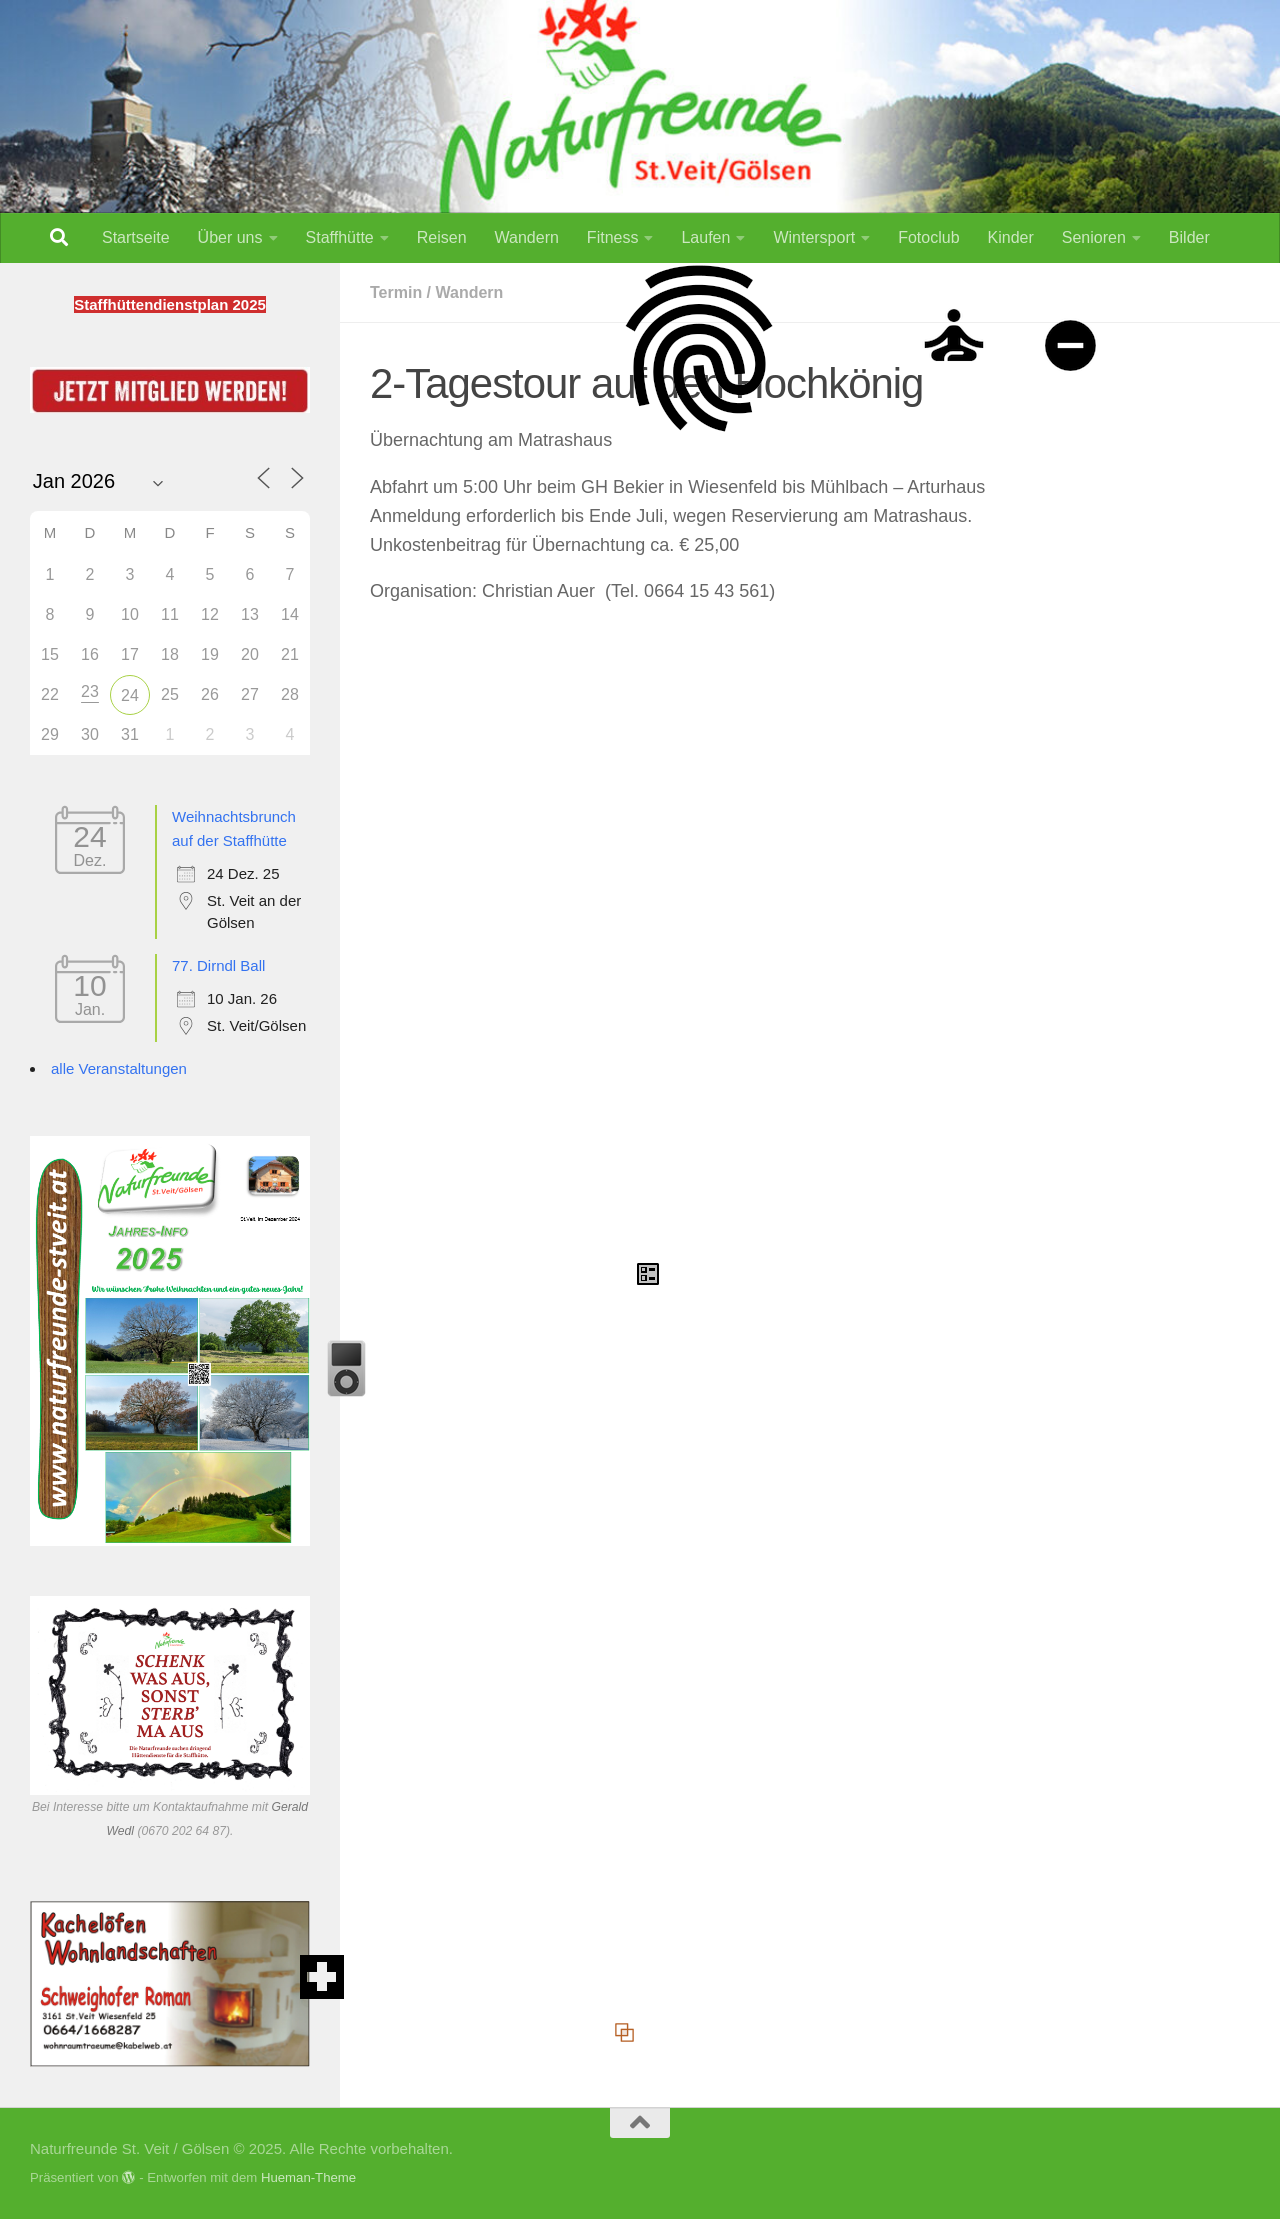 The image size is (1280, 2219). What do you see at coordinates (954, 335) in the screenshot?
I see `access meditation or mindfulness features` at bounding box center [954, 335].